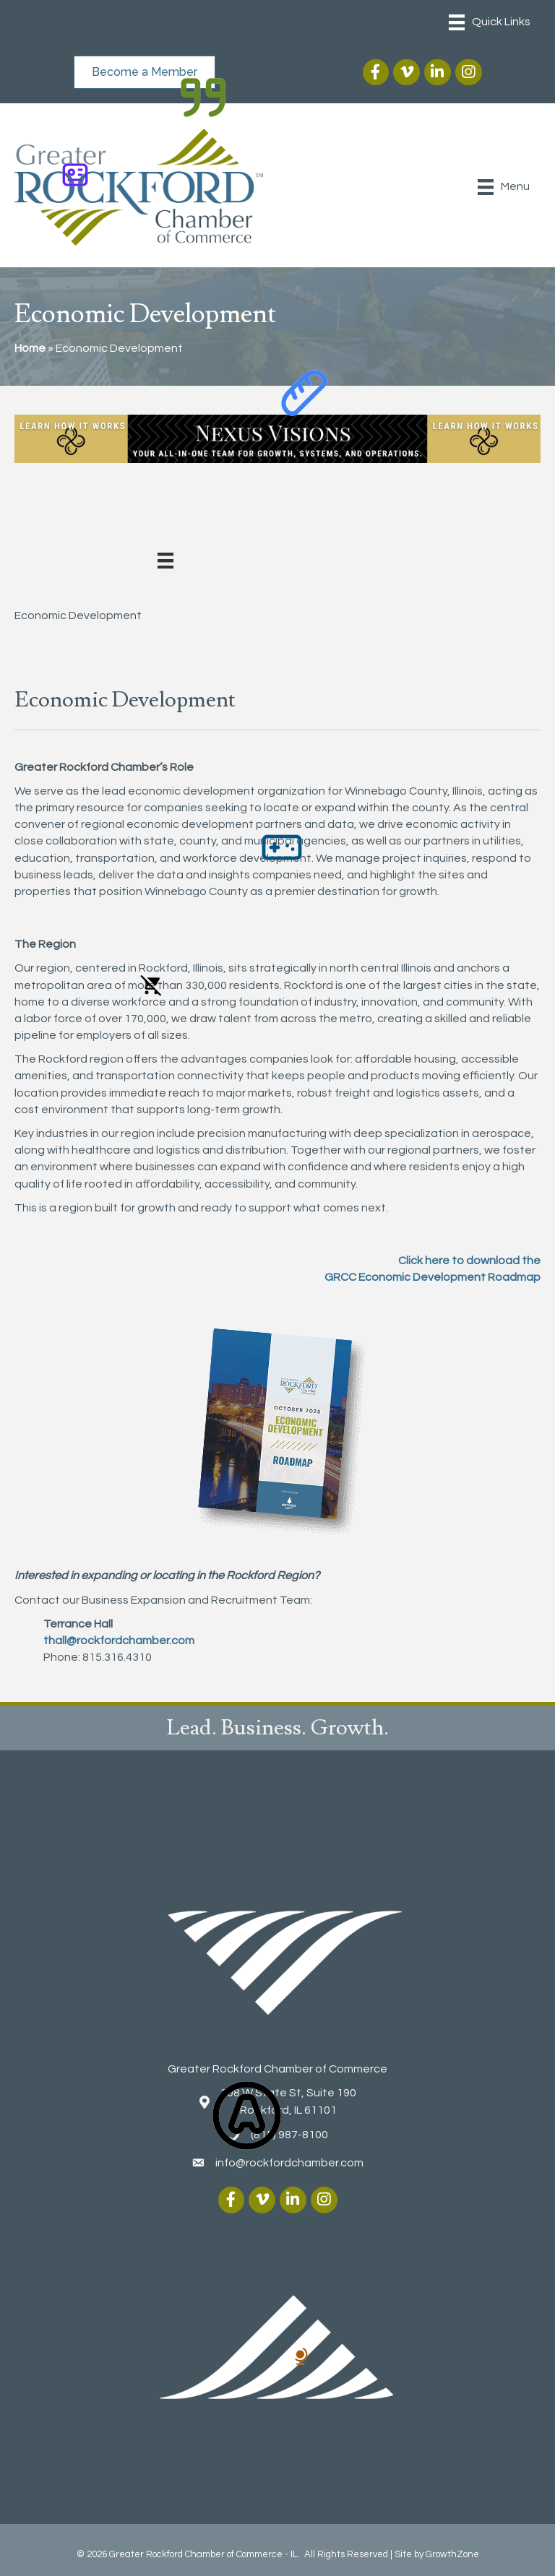  I want to click on access gaming or game center features, so click(282, 847).